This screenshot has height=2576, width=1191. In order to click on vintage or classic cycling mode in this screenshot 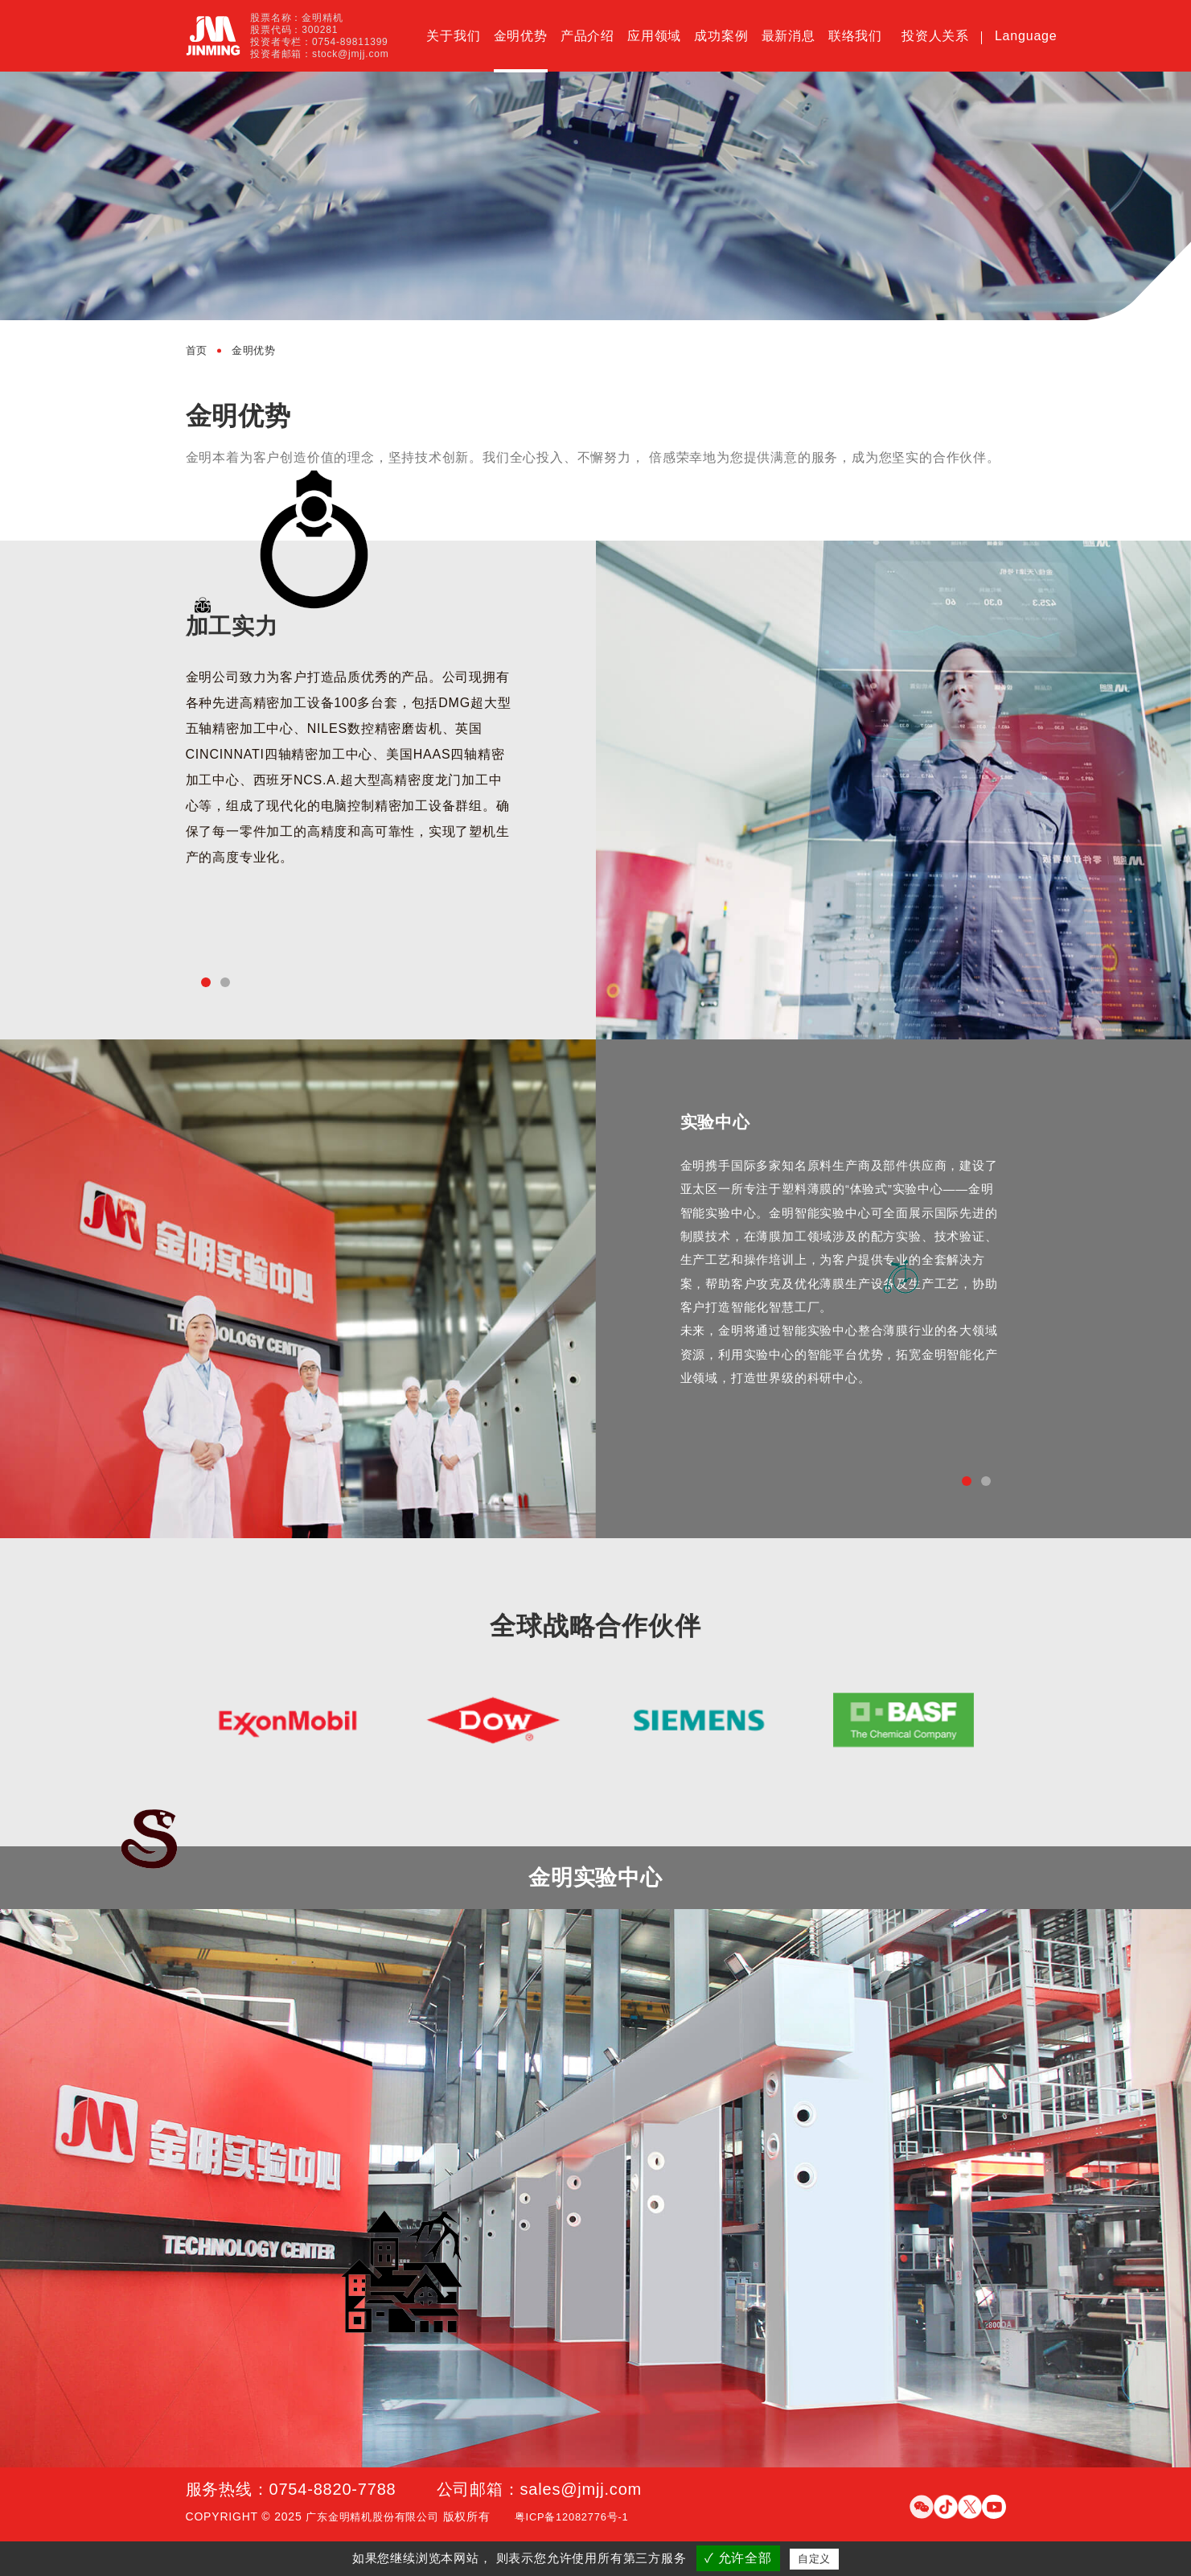, I will do `click(901, 1276)`.